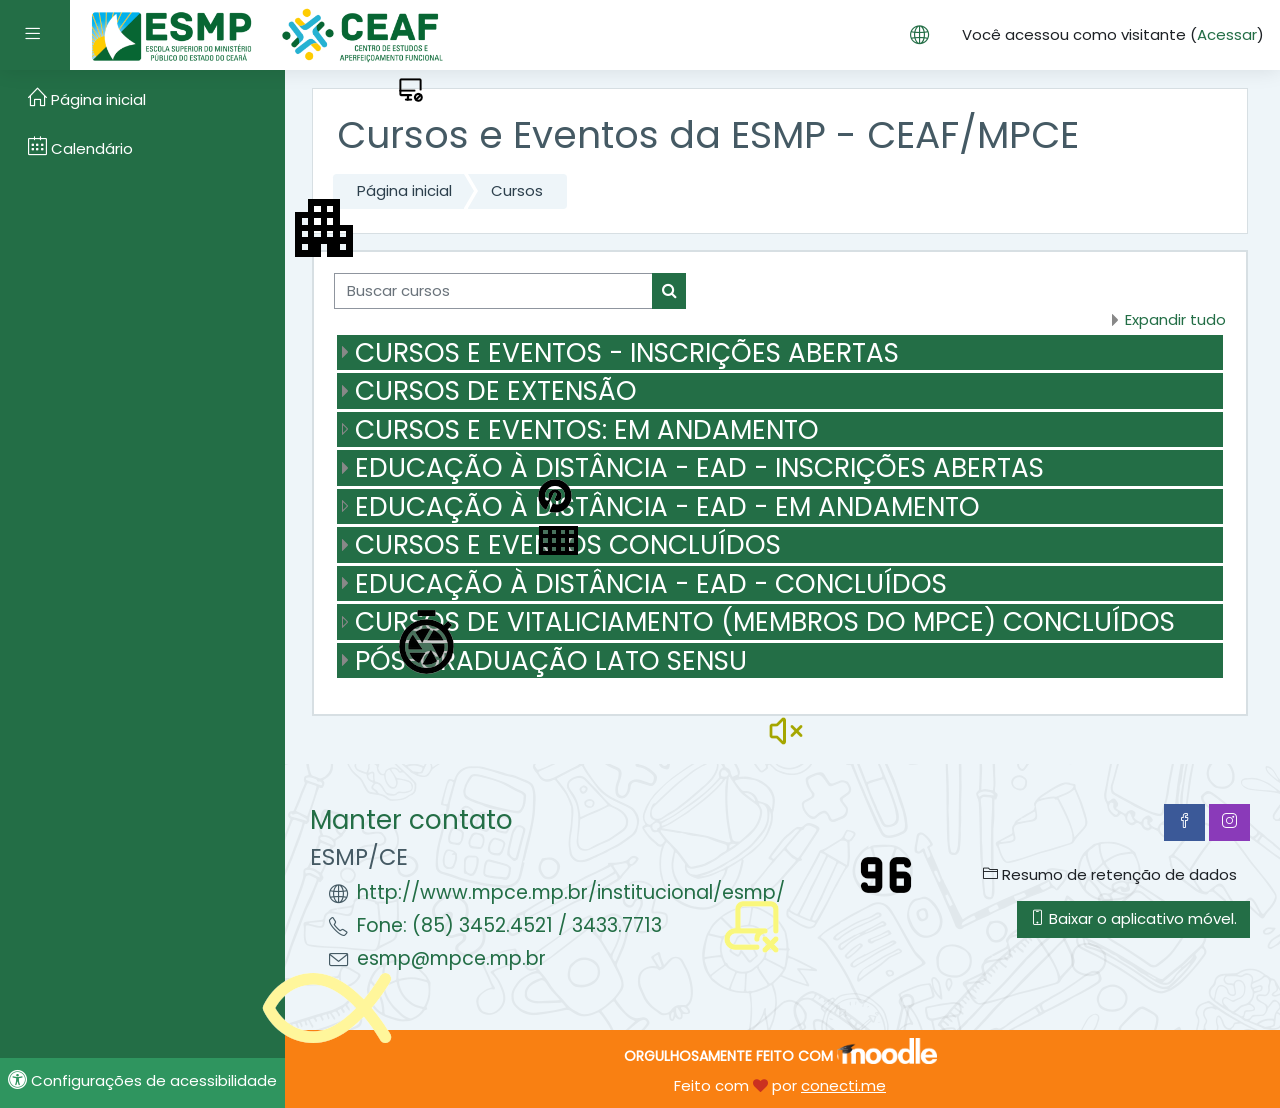 The height and width of the screenshot is (1108, 1280). What do you see at coordinates (327, 1008) in the screenshot?
I see `indicates christian or faith-based content` at bounding box center [327, 1008].